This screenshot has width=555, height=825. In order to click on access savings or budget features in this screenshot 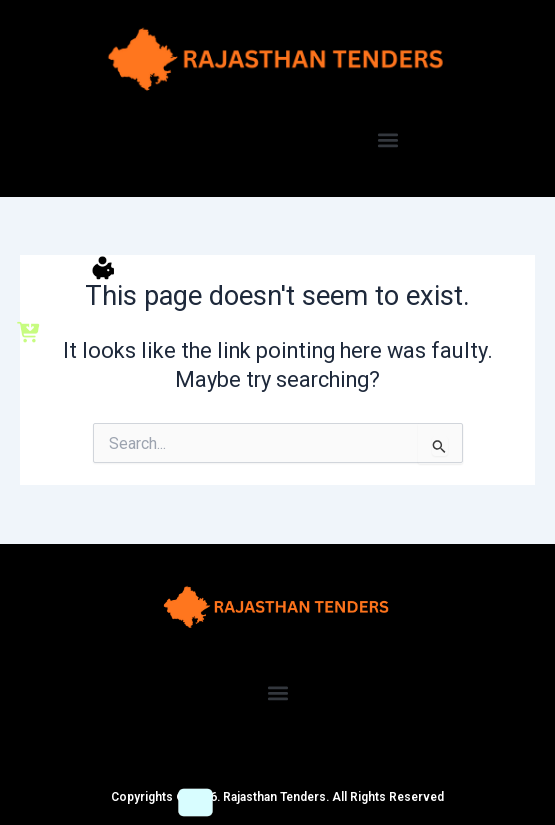, I will do `click(102, 268)`.